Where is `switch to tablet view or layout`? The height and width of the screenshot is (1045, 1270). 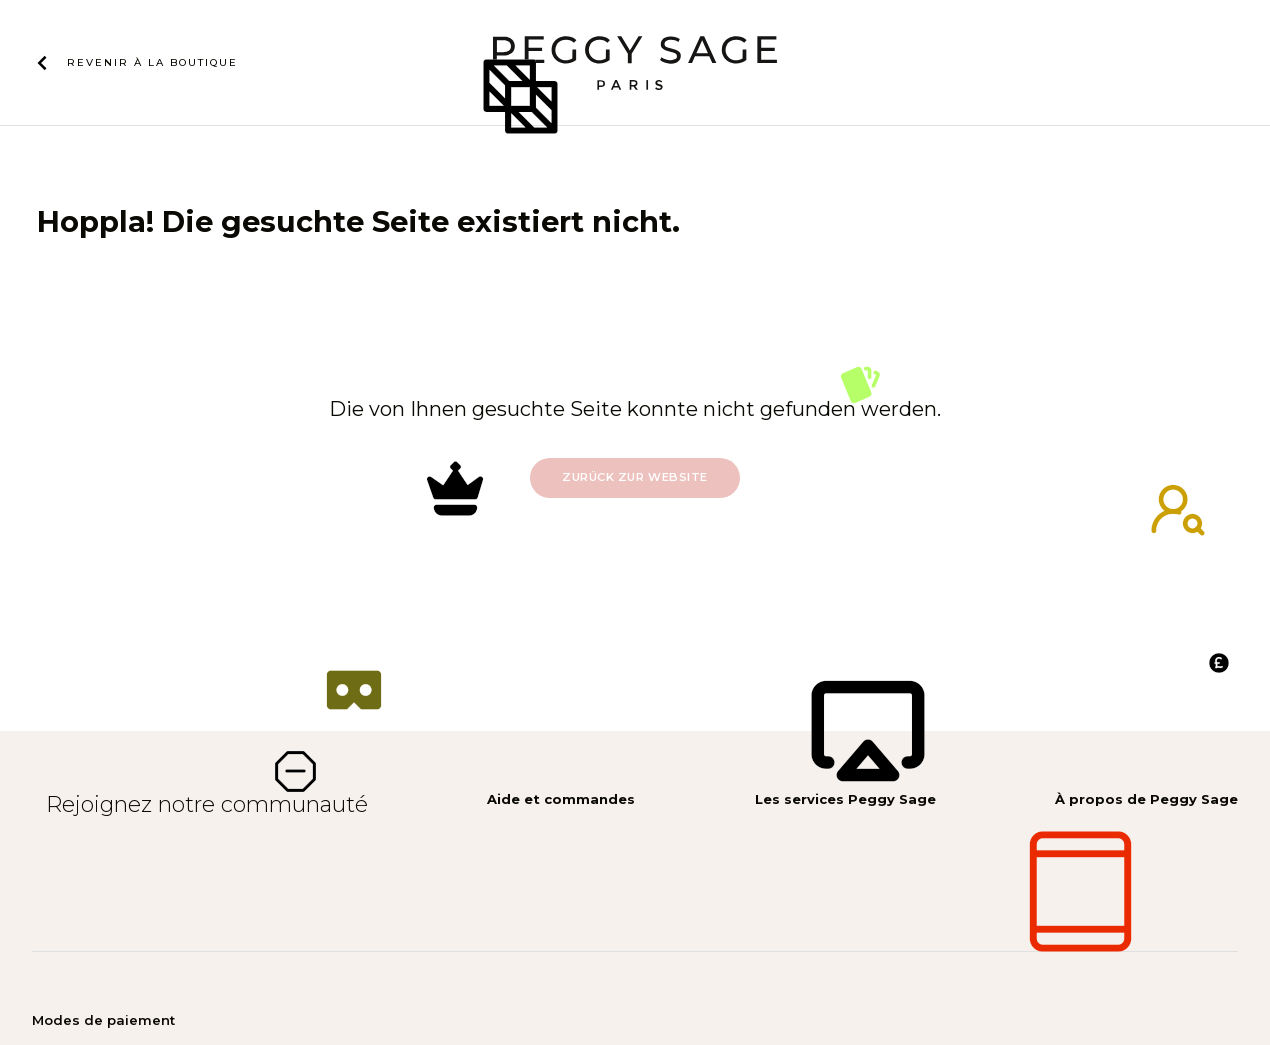
switch to tablet view or layout is located at coordinates (1080, 891).